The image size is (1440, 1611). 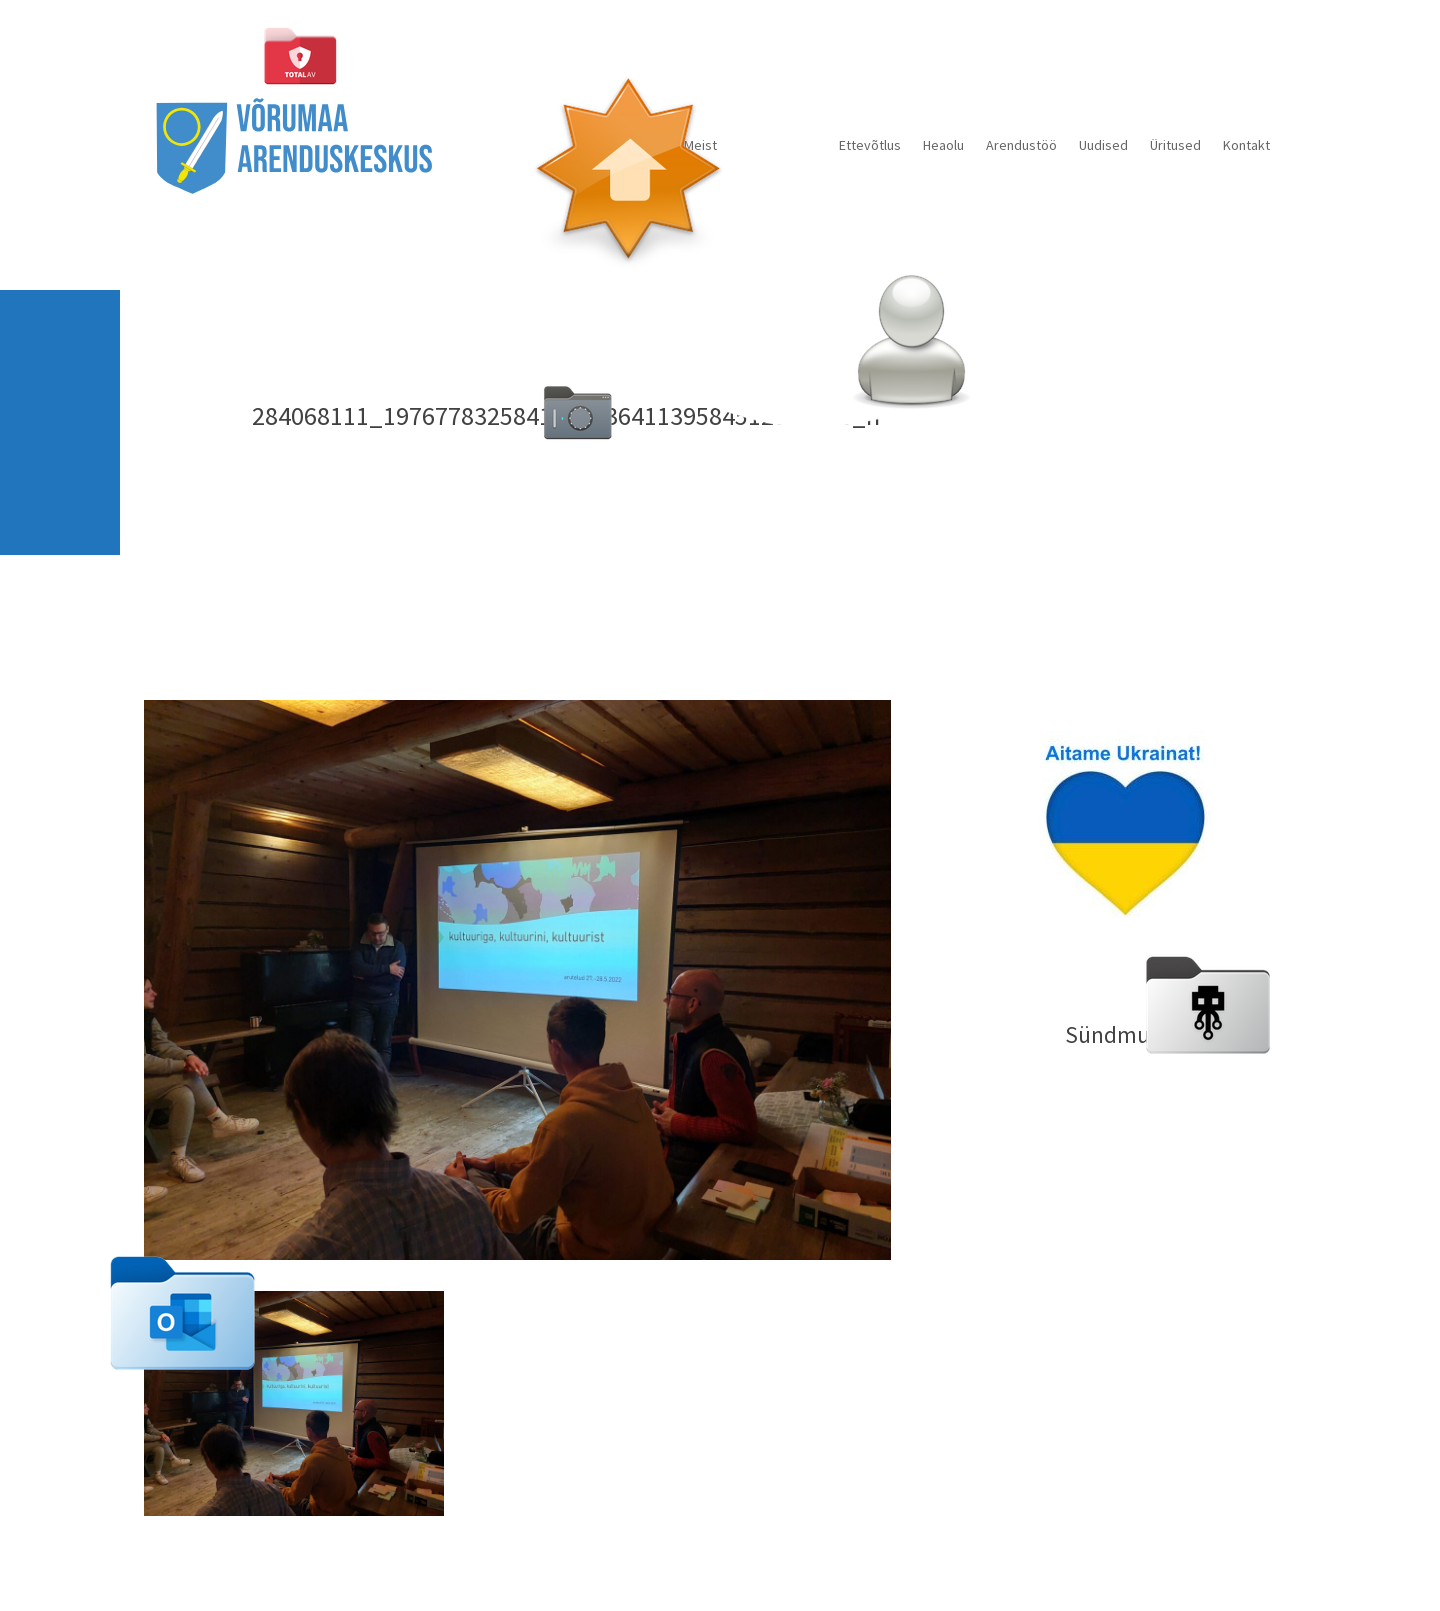 I want to click on default user profile placeholder, so click(x=911, y=344).